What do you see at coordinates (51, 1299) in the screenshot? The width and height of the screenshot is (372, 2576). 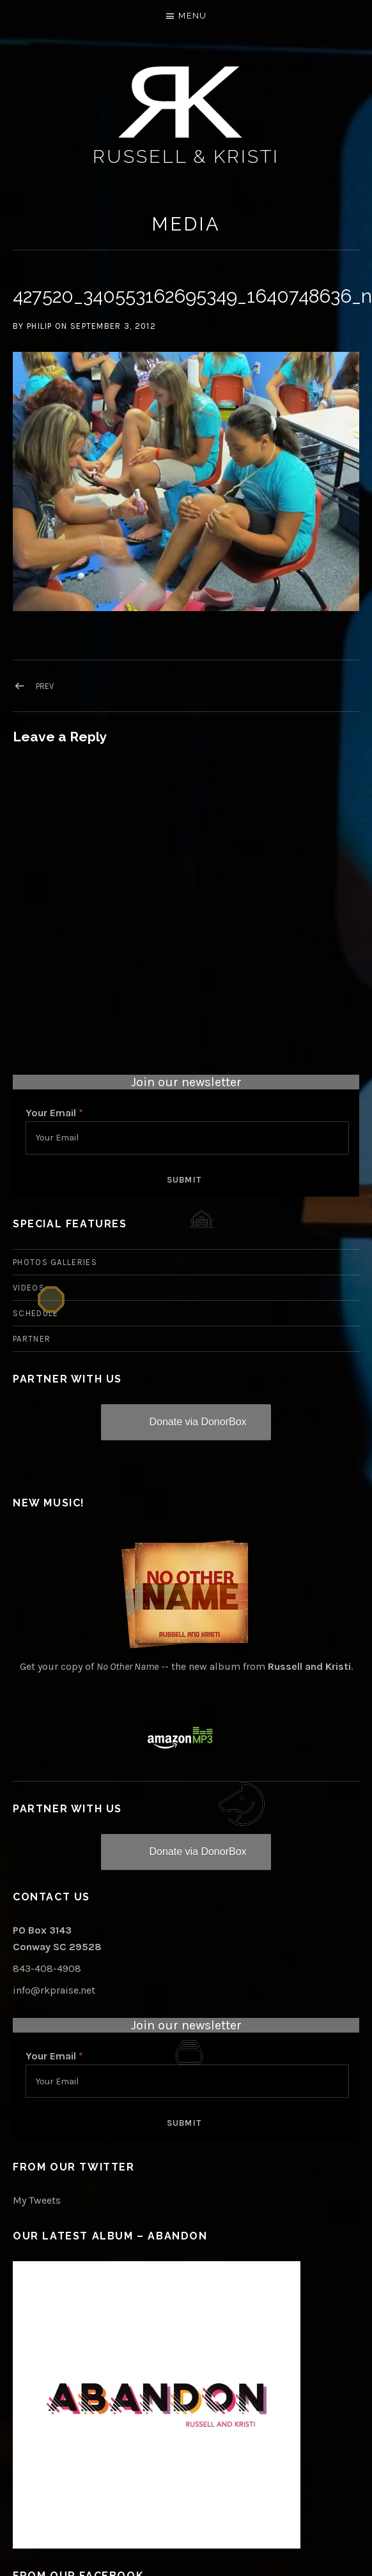 I see `stop or halt action indicator` at bounding box center [51, 1299].